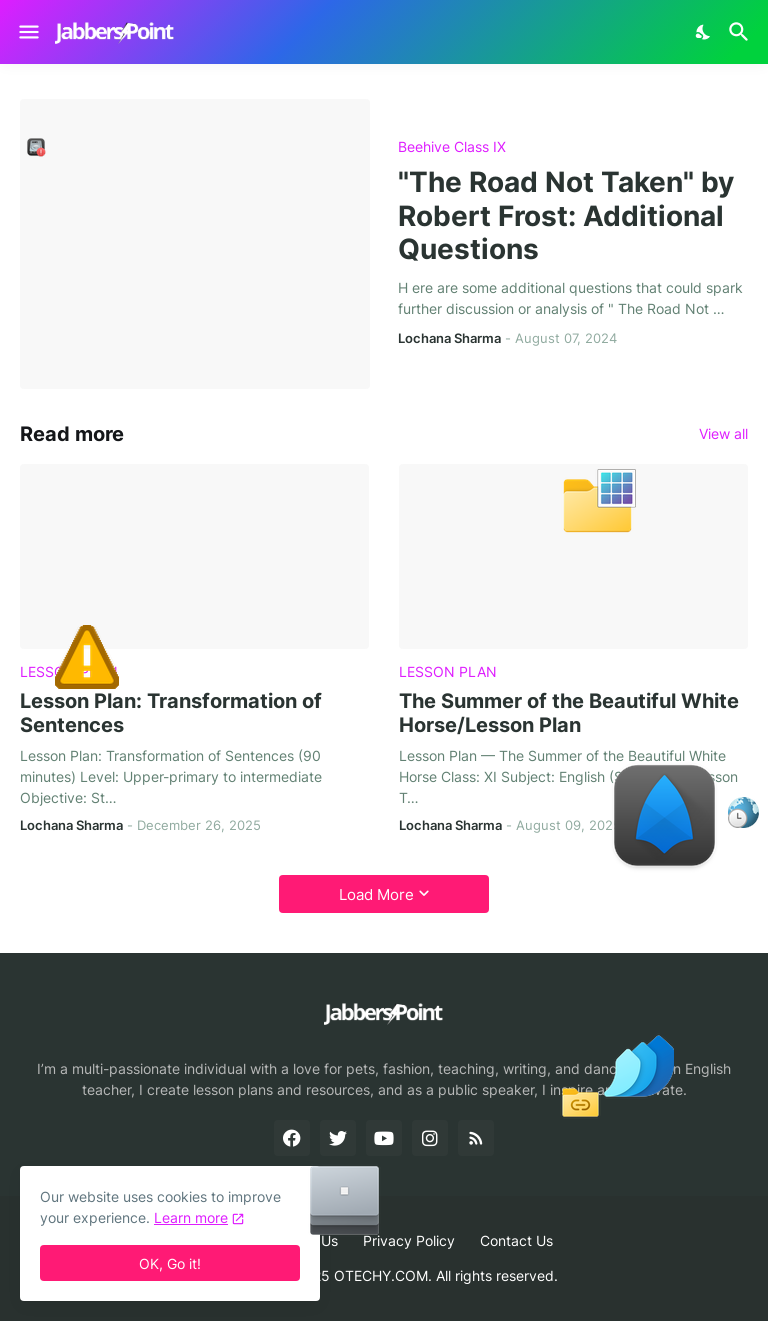 The image size is (768, 1321). Describe the element at coordinates (664, 815) in the screenshot. I see `open synfig animation studio` at that location.